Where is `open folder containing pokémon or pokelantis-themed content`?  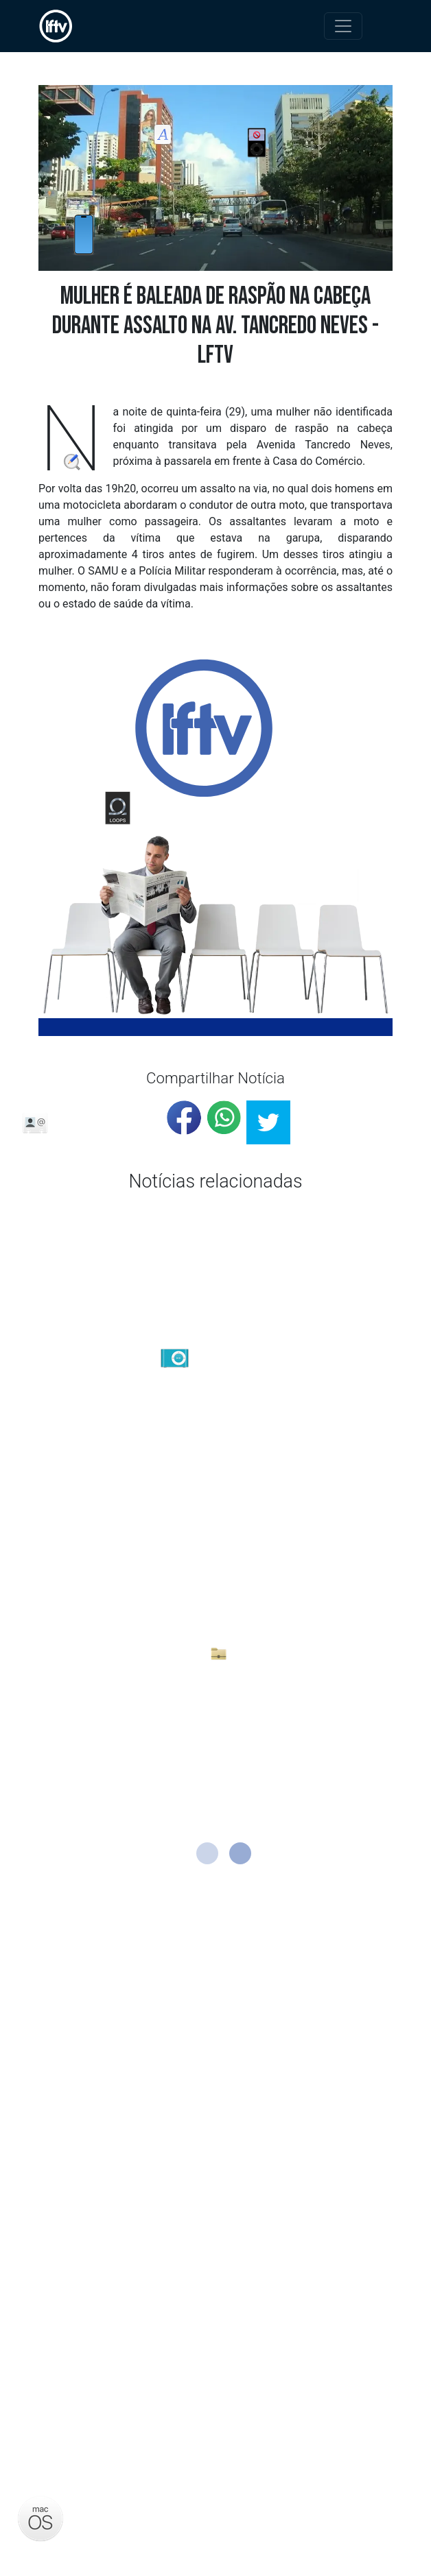
open folder containing pokémon or pokelantis-themed content is located at coordinates (218, 1654).